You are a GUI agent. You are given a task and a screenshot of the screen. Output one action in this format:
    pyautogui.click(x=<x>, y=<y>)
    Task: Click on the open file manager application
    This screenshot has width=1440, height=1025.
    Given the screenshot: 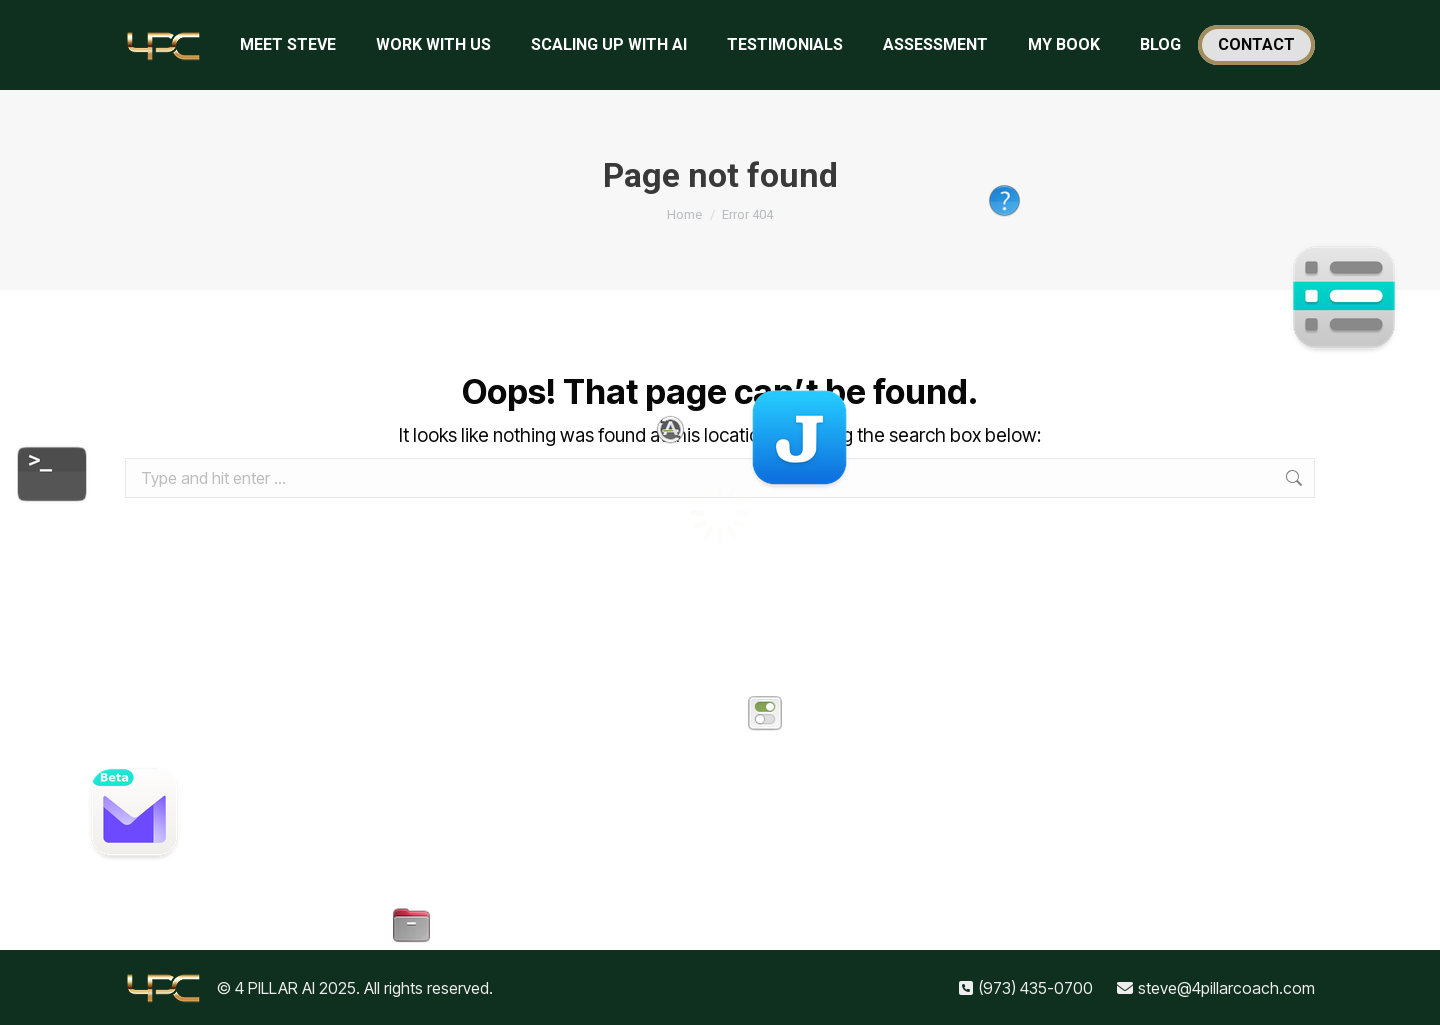 What is the action you would take?
    pyautogui.click(x=411, y=924)
    